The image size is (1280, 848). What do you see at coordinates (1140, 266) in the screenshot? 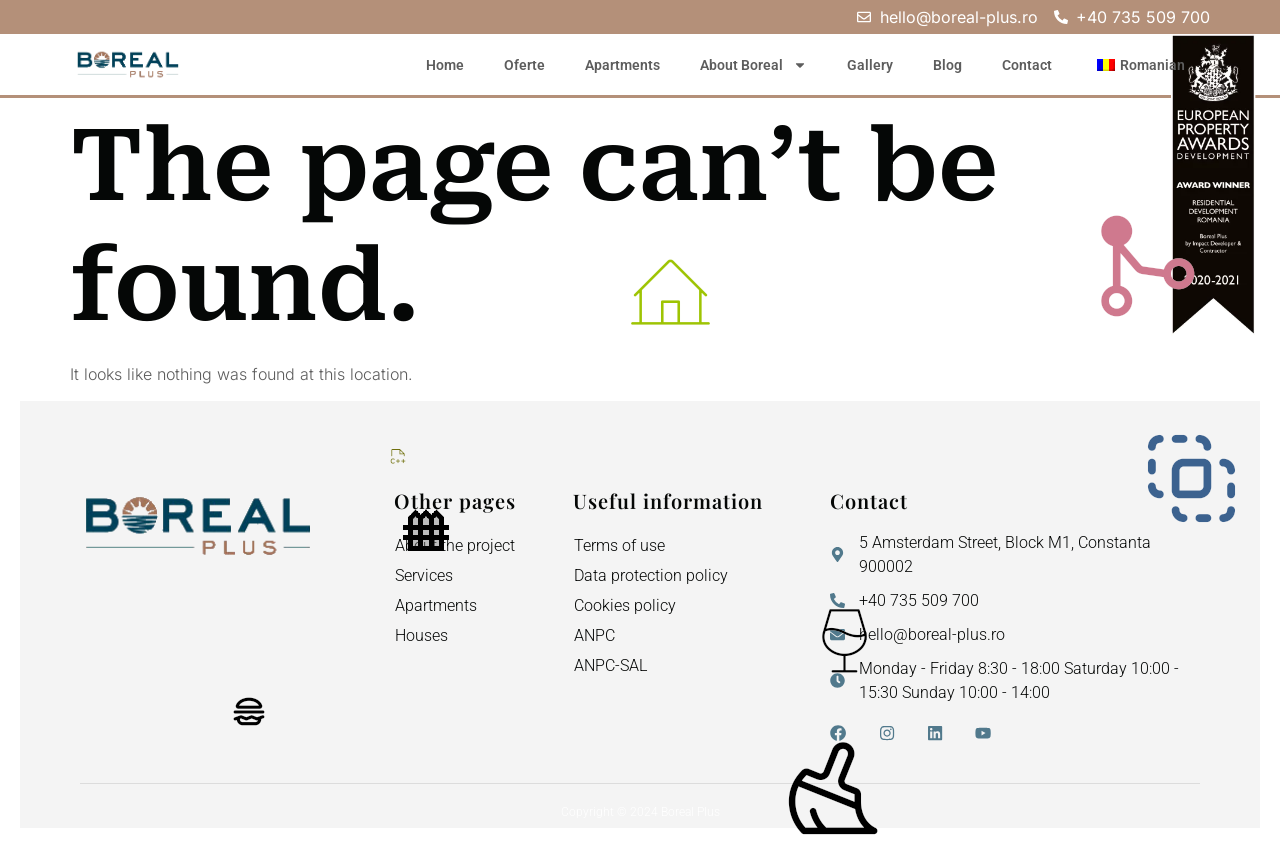
I see `merge branches in version control` at bounding box center [1140, 266].